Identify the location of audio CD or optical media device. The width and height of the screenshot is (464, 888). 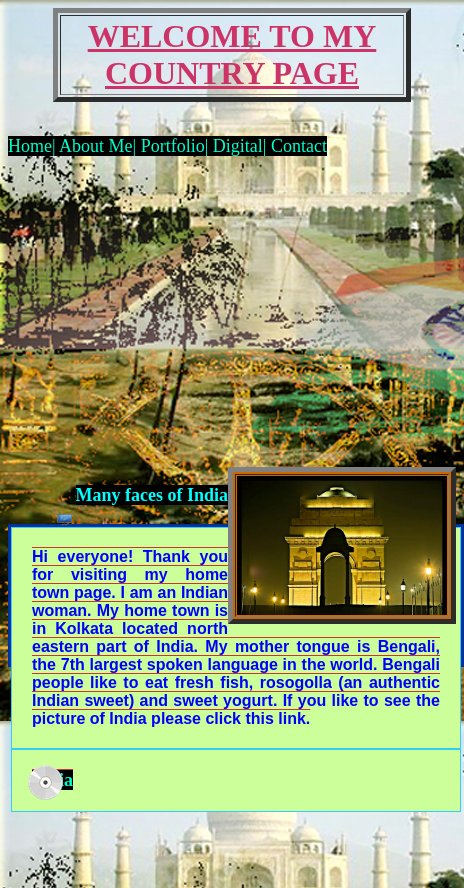
(45, 782).